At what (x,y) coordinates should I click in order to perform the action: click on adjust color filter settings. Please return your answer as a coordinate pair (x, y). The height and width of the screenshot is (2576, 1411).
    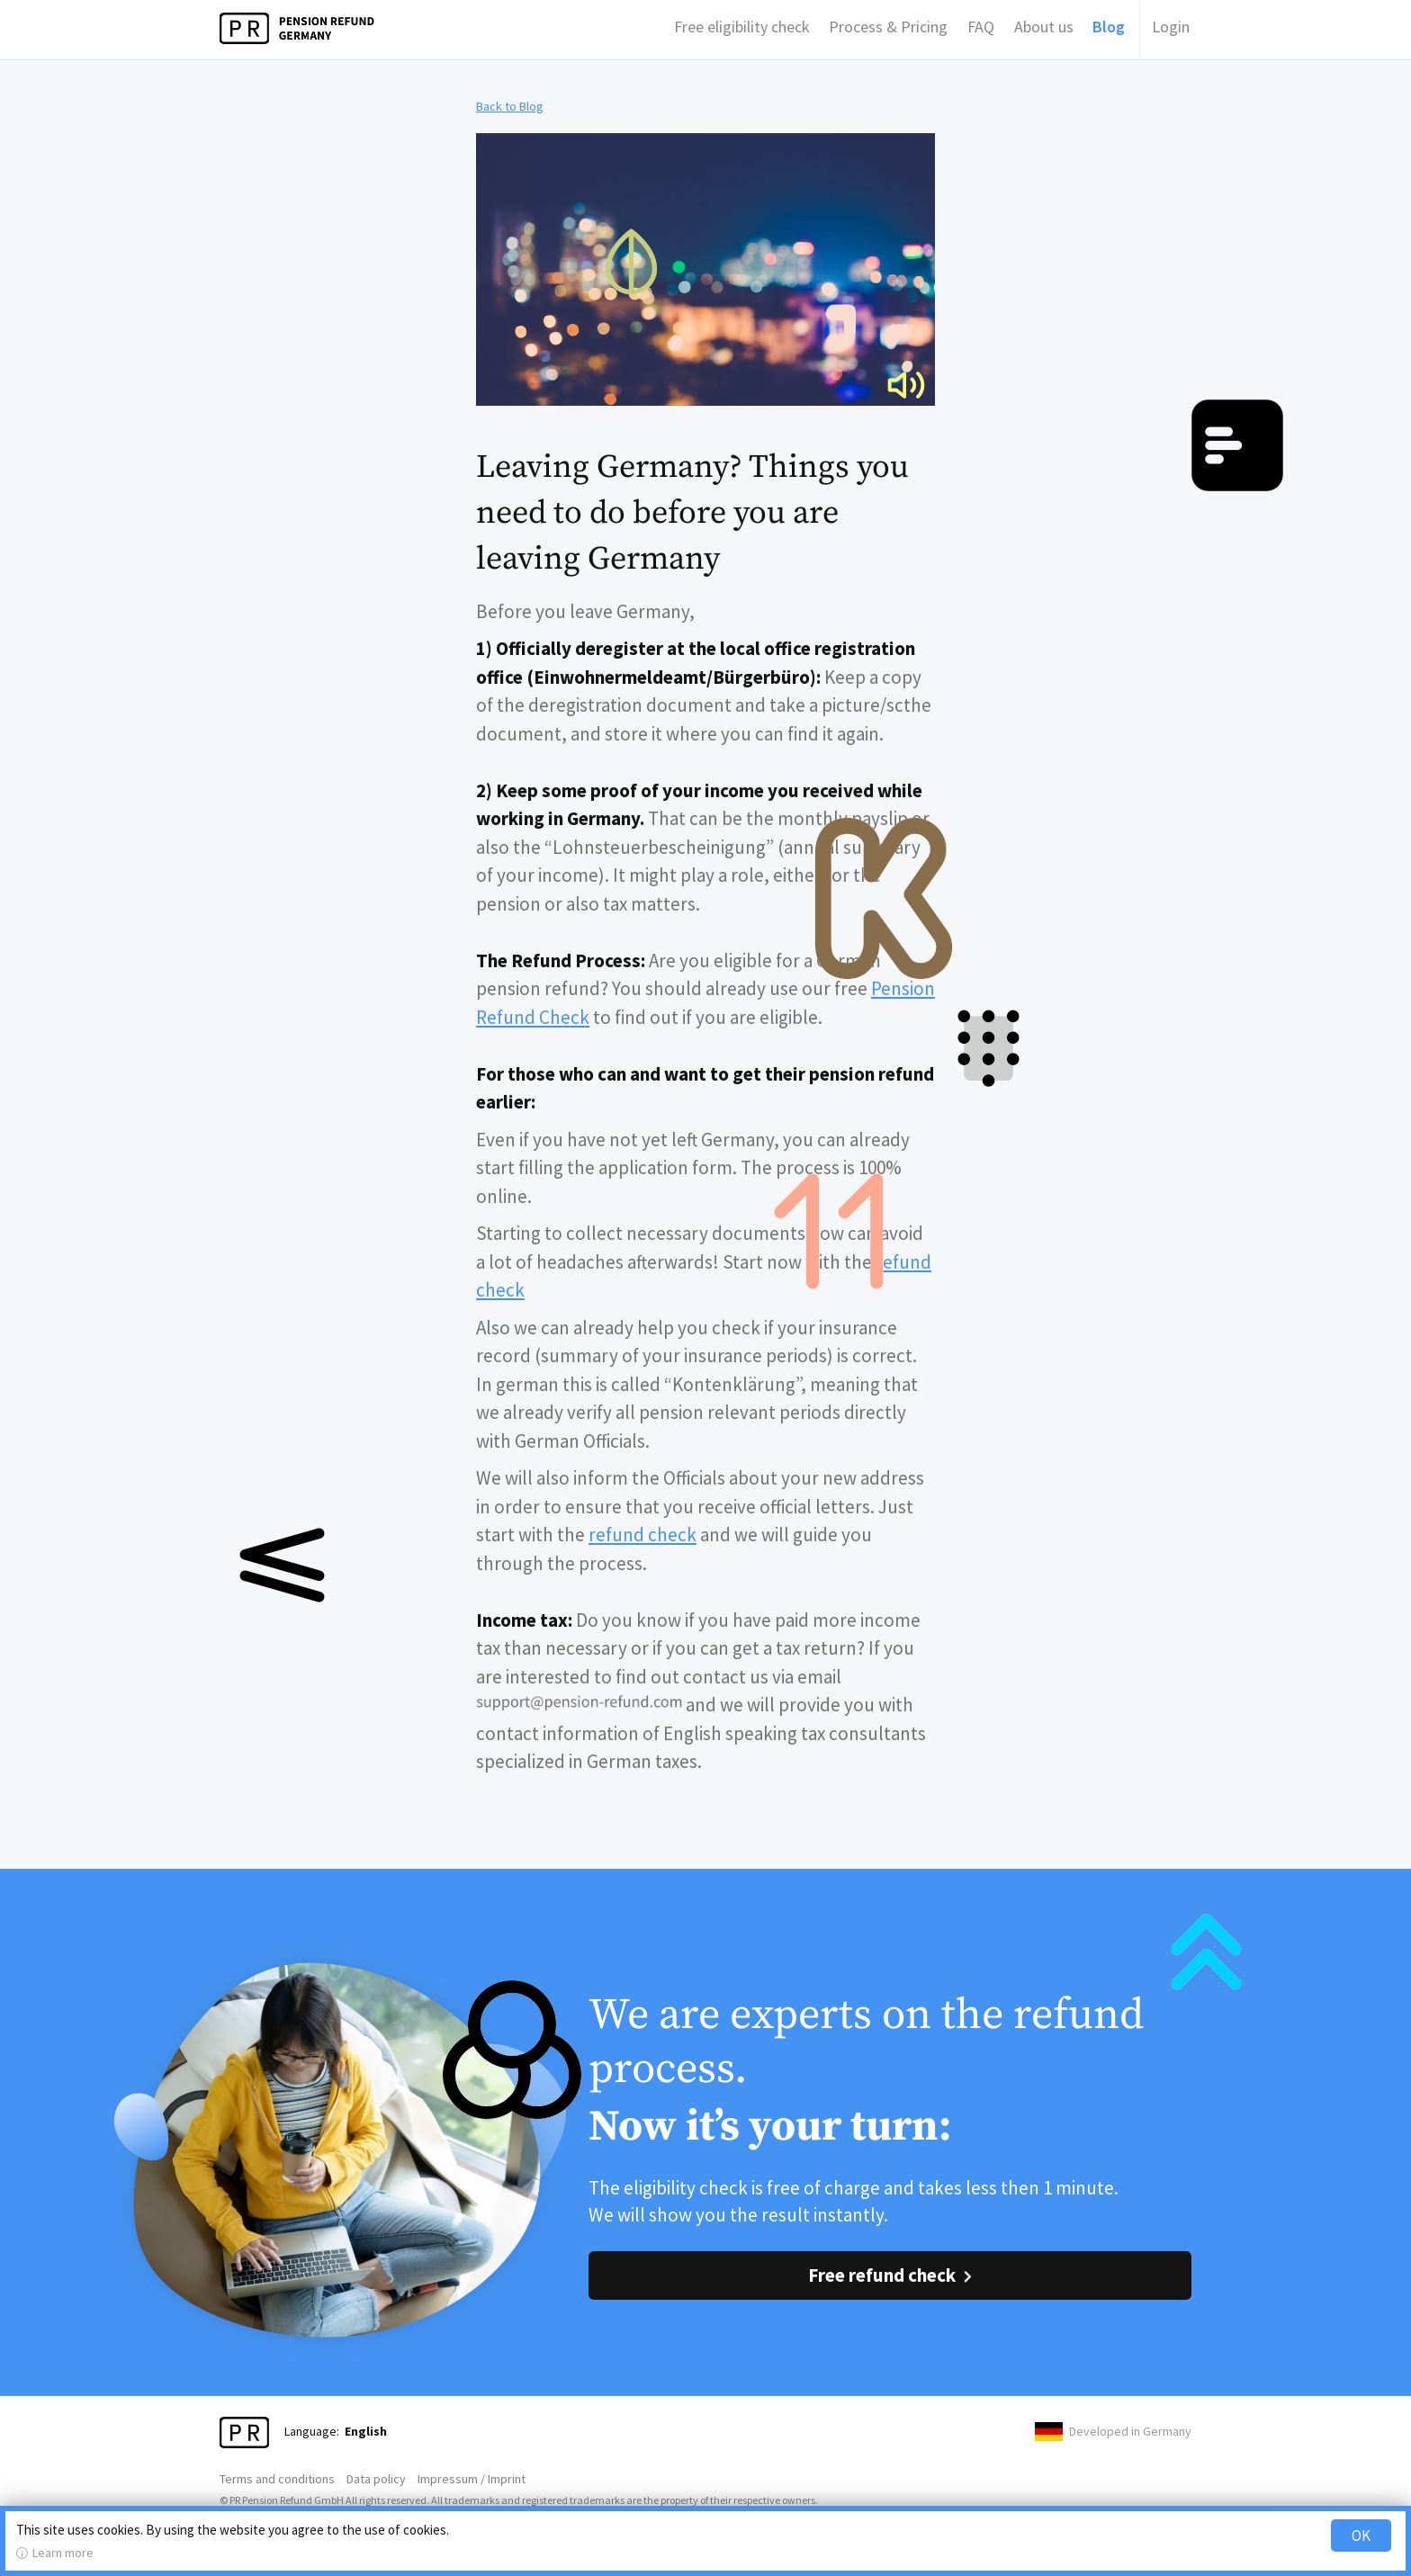
    Looking at the image, I should click on (512, 2050).